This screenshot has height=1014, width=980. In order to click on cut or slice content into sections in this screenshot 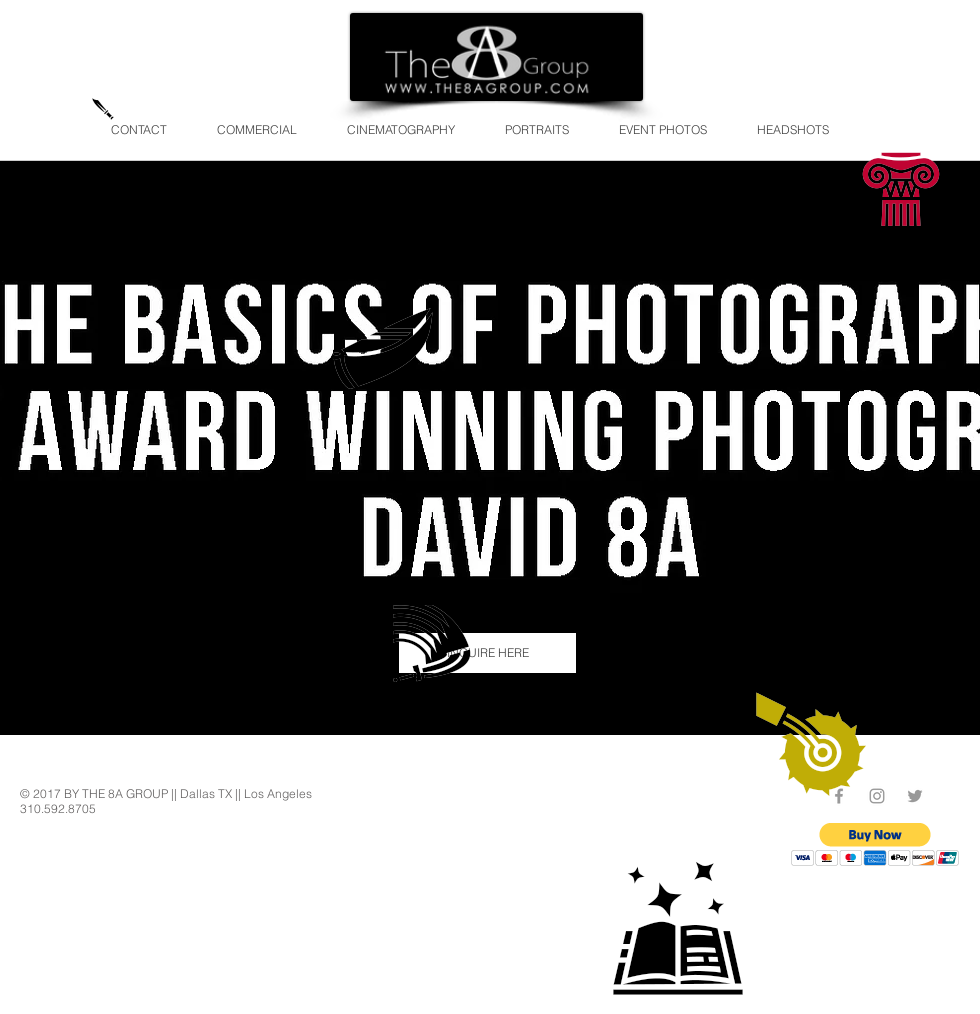, I will do `click(811, 741)`.